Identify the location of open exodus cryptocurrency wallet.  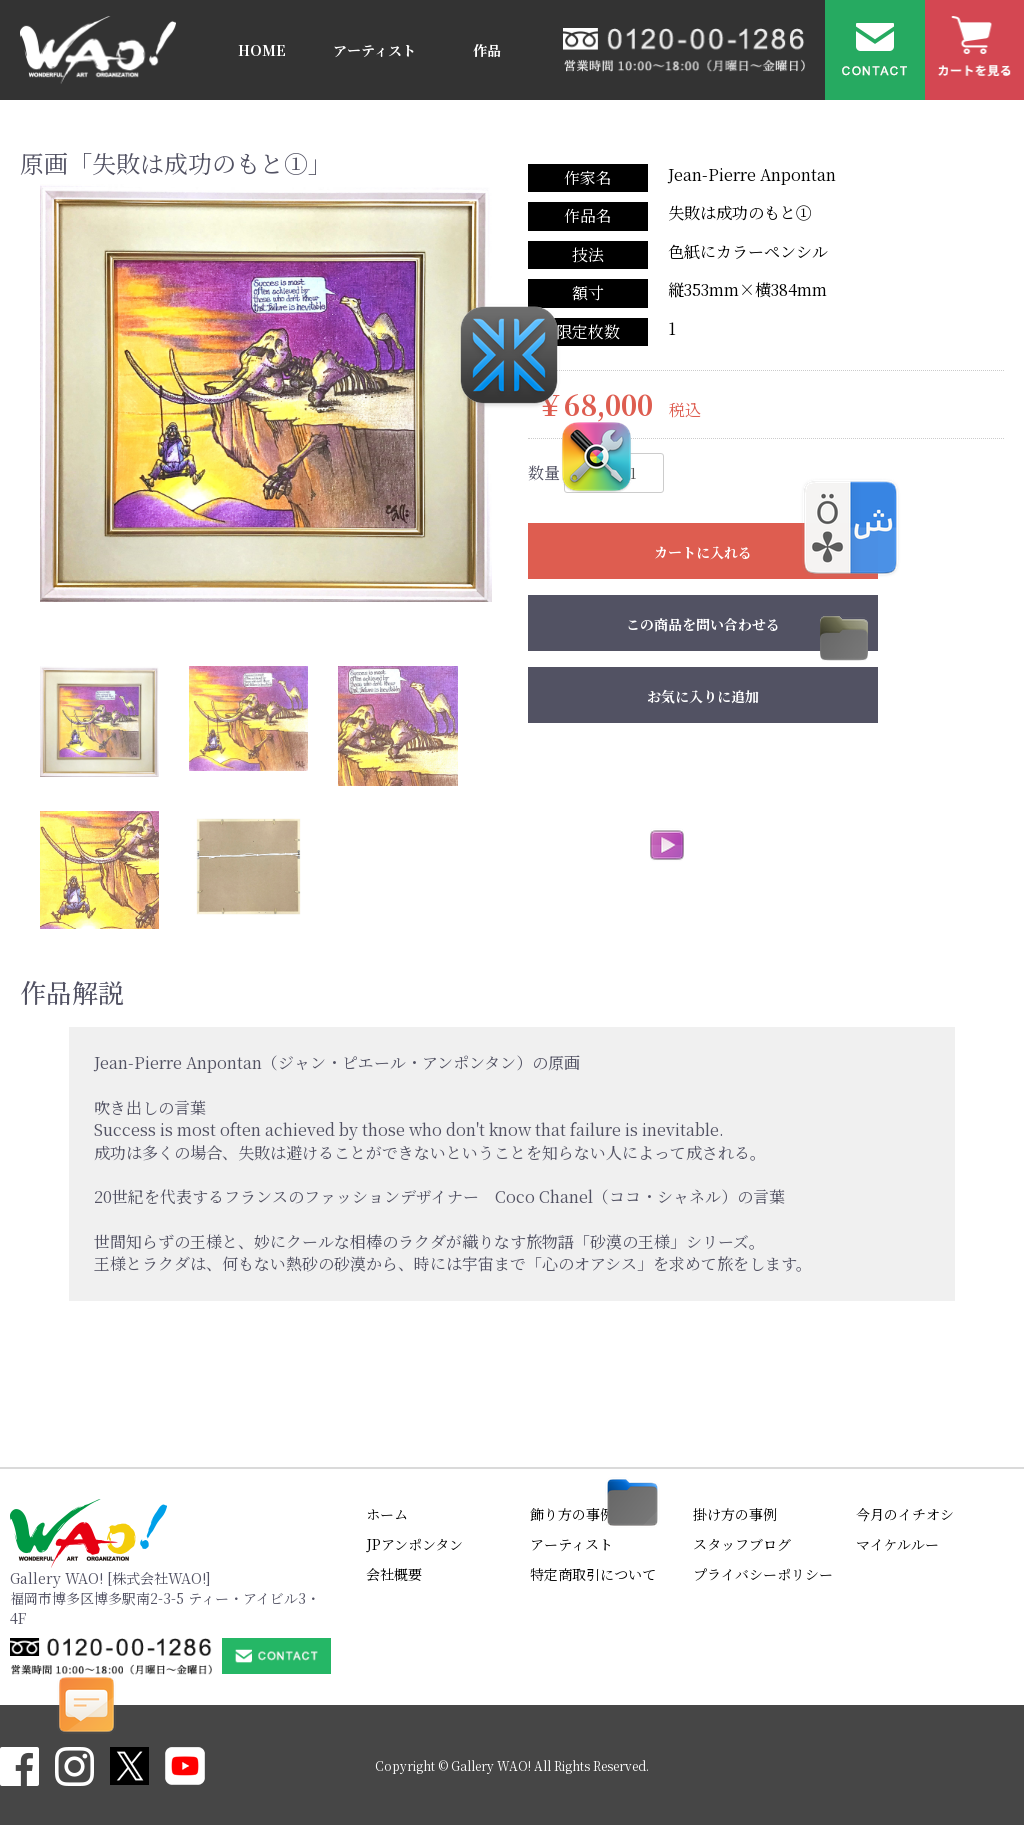
(509, 355).